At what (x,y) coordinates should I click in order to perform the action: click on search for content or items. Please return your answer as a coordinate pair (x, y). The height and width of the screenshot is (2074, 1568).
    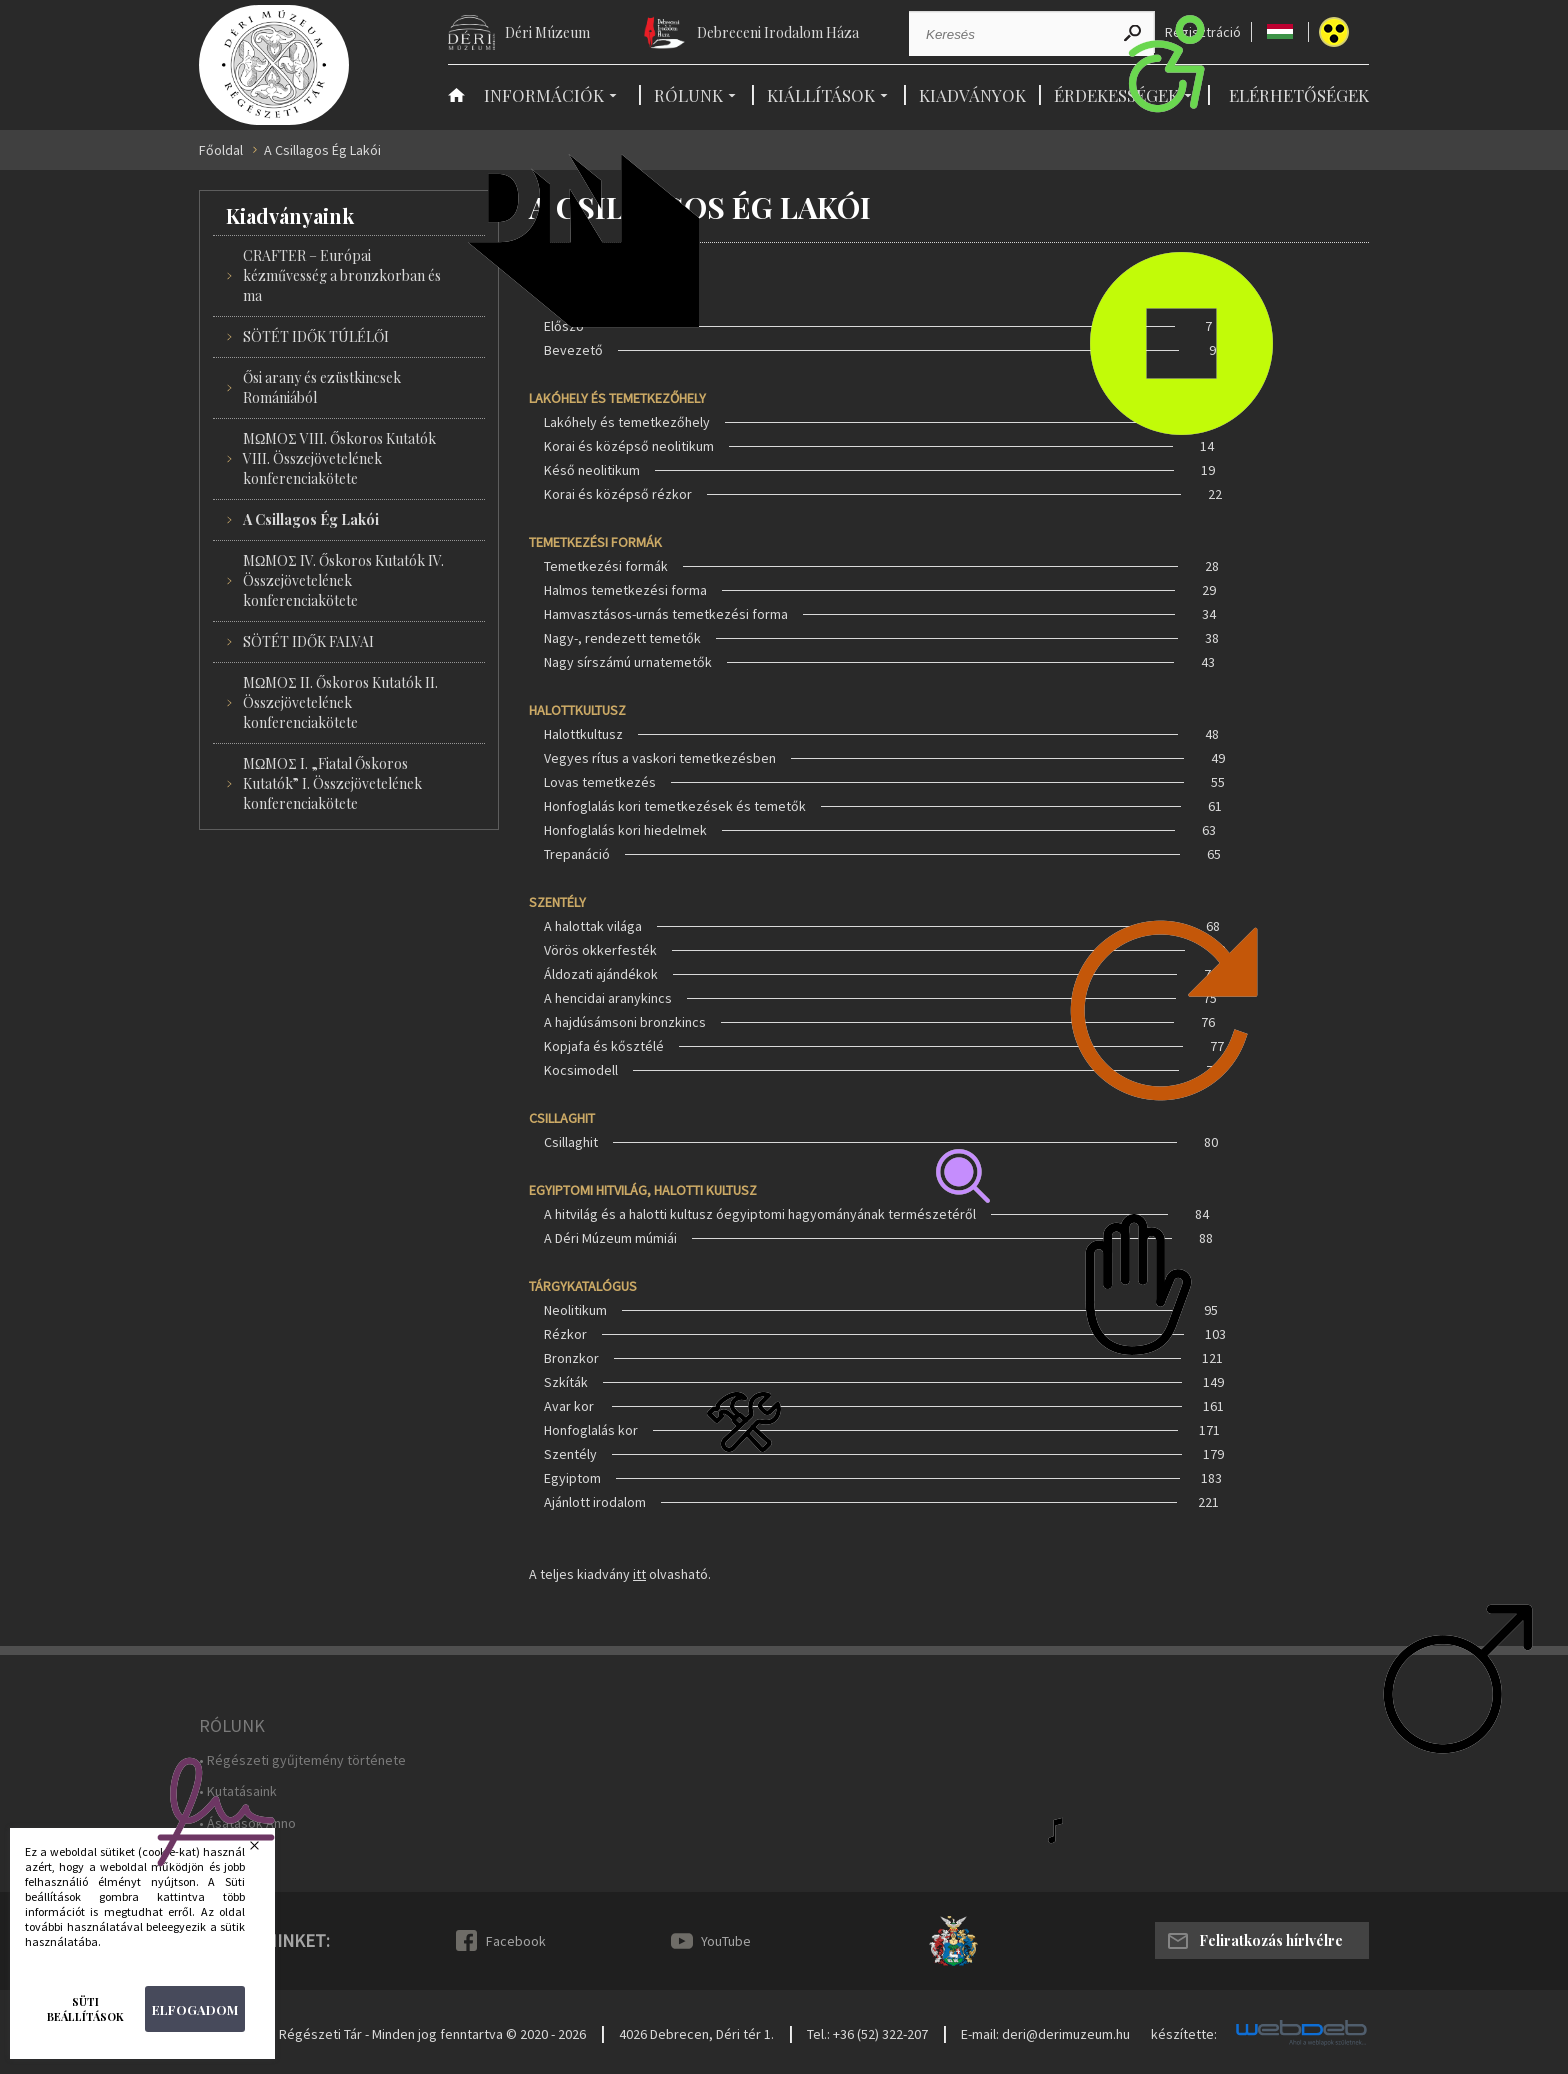
    Looking at the image, I should click on (963, 1176).